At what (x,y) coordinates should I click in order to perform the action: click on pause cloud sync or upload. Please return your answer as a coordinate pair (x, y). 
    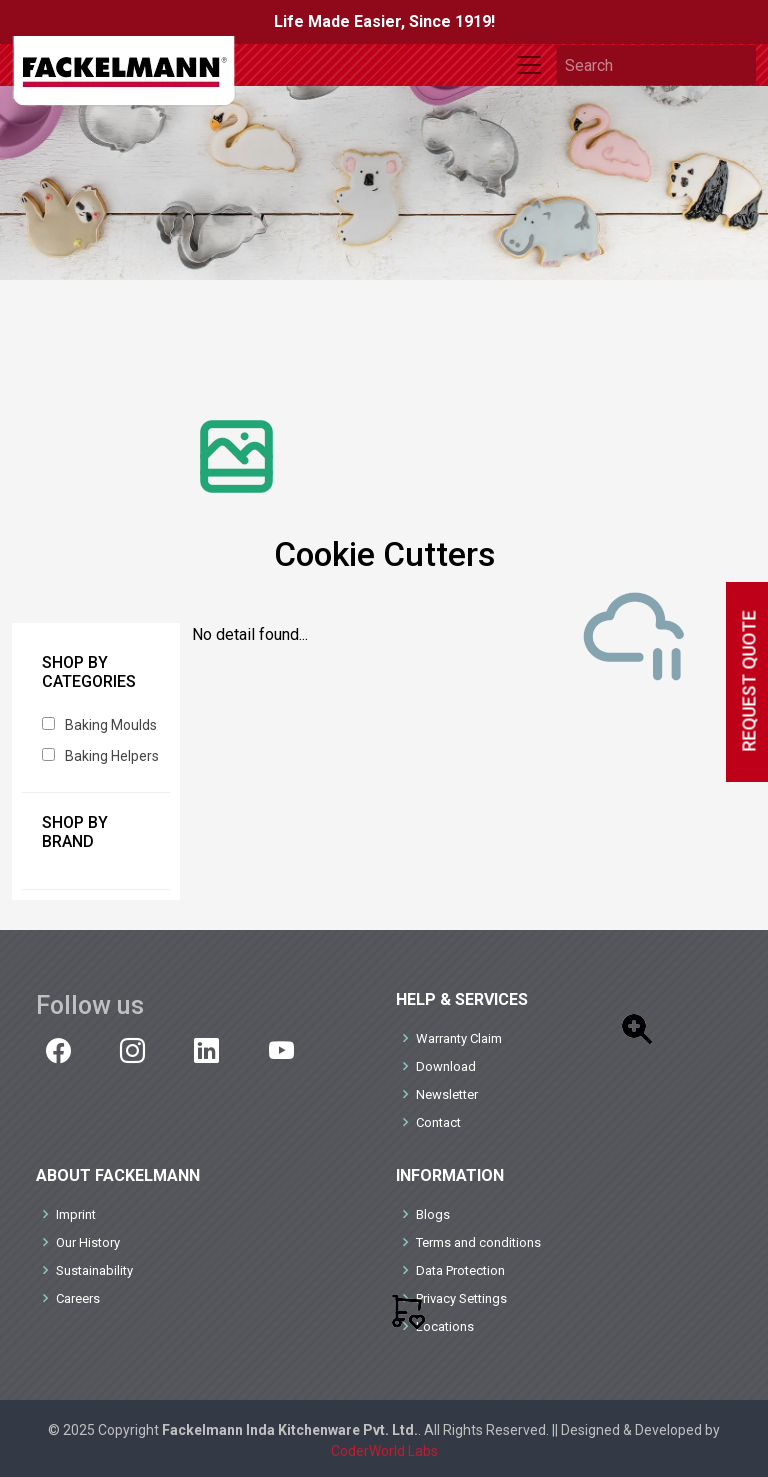
    Looking at the image, I should click on (634, 629).